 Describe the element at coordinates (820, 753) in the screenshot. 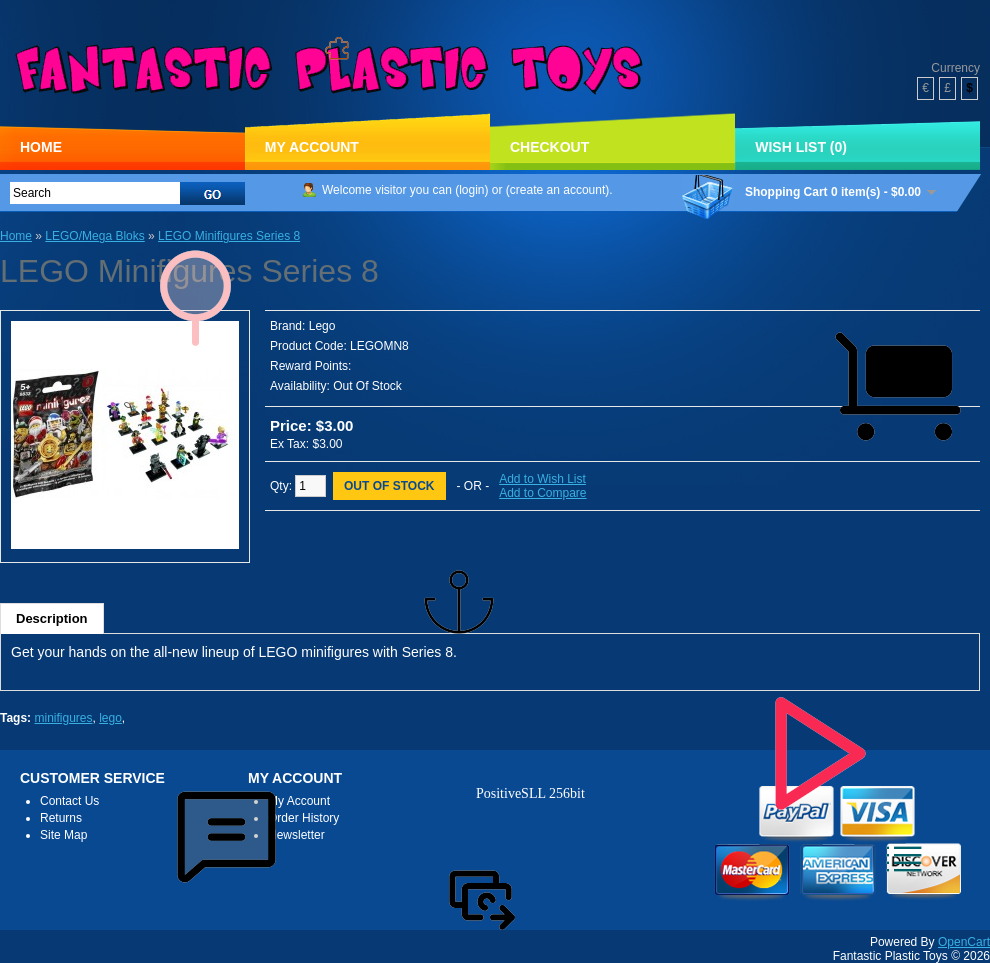

I see `play media or video content` at that location.